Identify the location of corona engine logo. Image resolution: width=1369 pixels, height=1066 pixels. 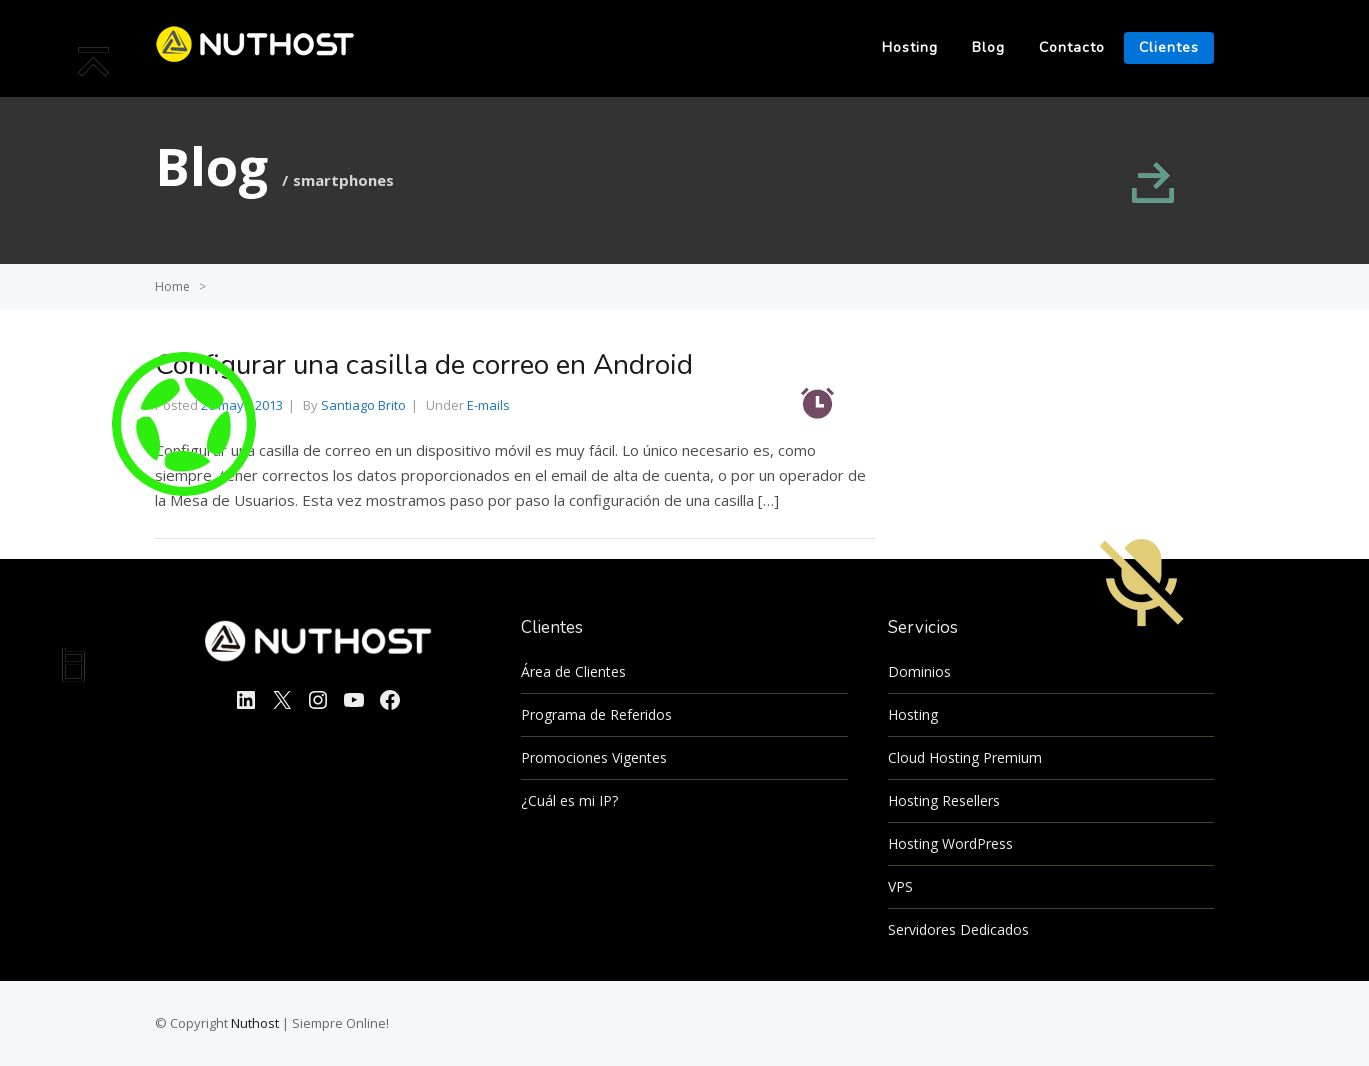
(184, 424).